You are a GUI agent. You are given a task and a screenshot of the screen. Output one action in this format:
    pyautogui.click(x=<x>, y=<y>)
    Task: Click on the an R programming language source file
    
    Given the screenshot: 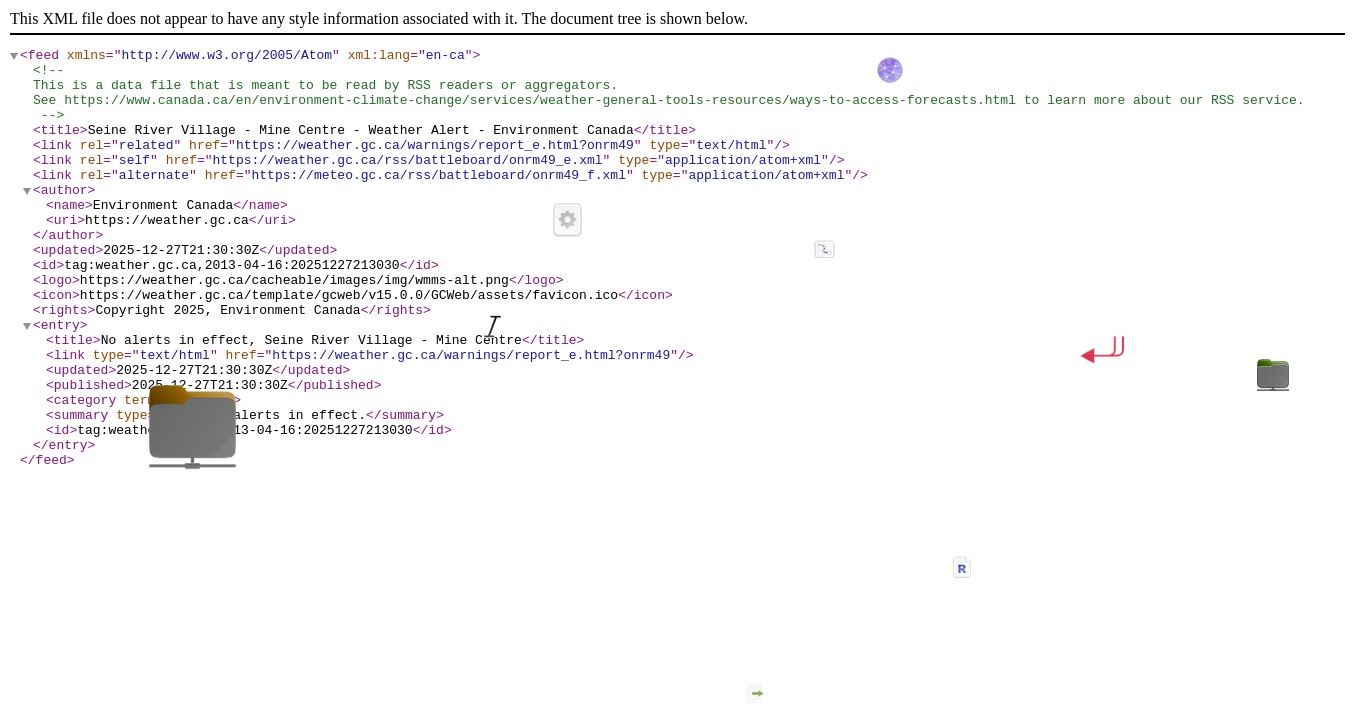 What is the action you would take?
    pyautogui.click(x=962, y=567)
    